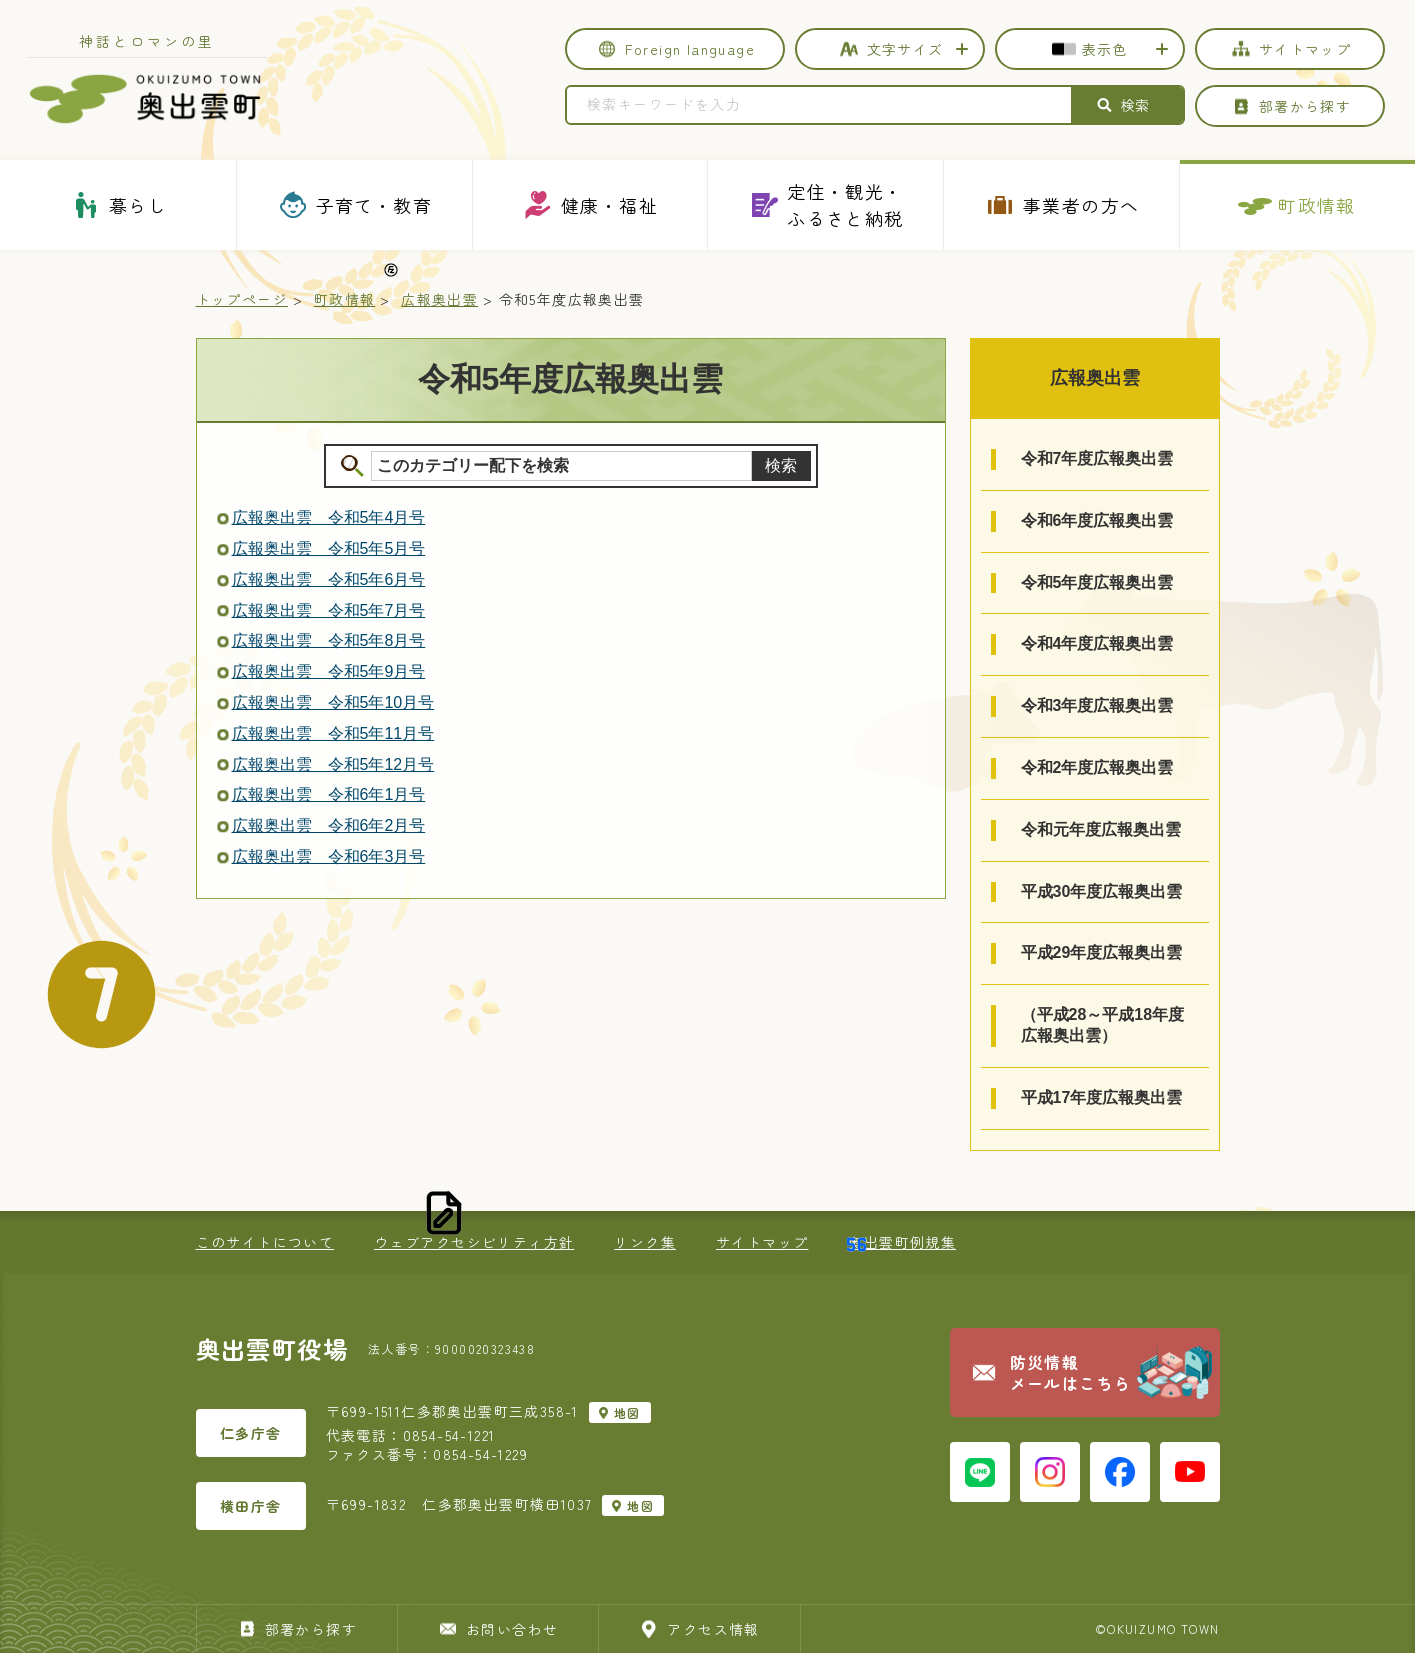  I want to click on open filezilla ftp client, so click(391, 270).